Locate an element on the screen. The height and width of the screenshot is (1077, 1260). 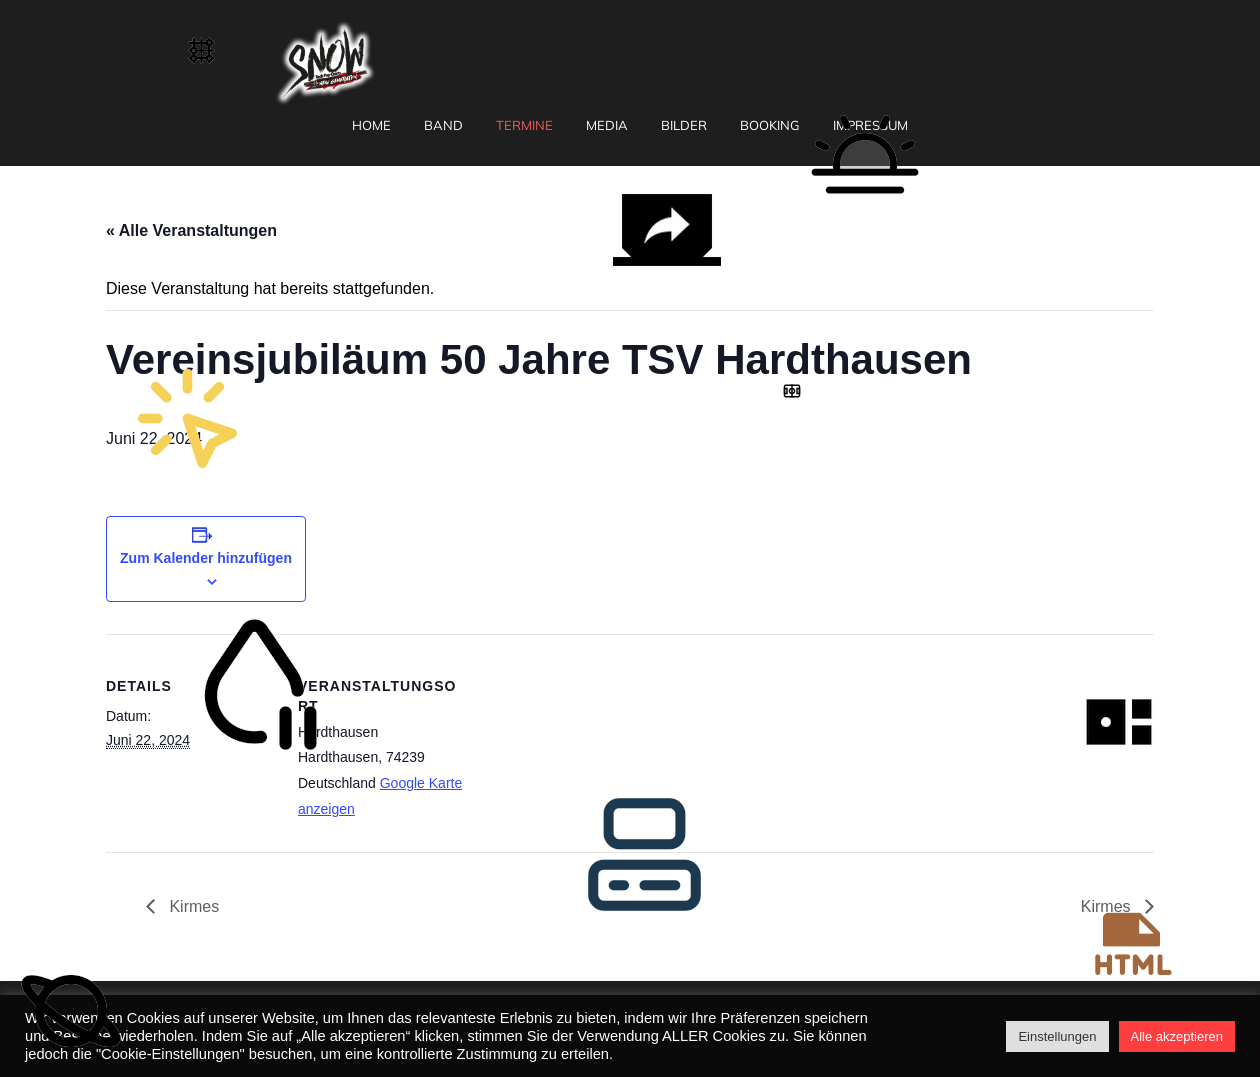
pause water or liquid dispensing is located at coordinates (254, 681).